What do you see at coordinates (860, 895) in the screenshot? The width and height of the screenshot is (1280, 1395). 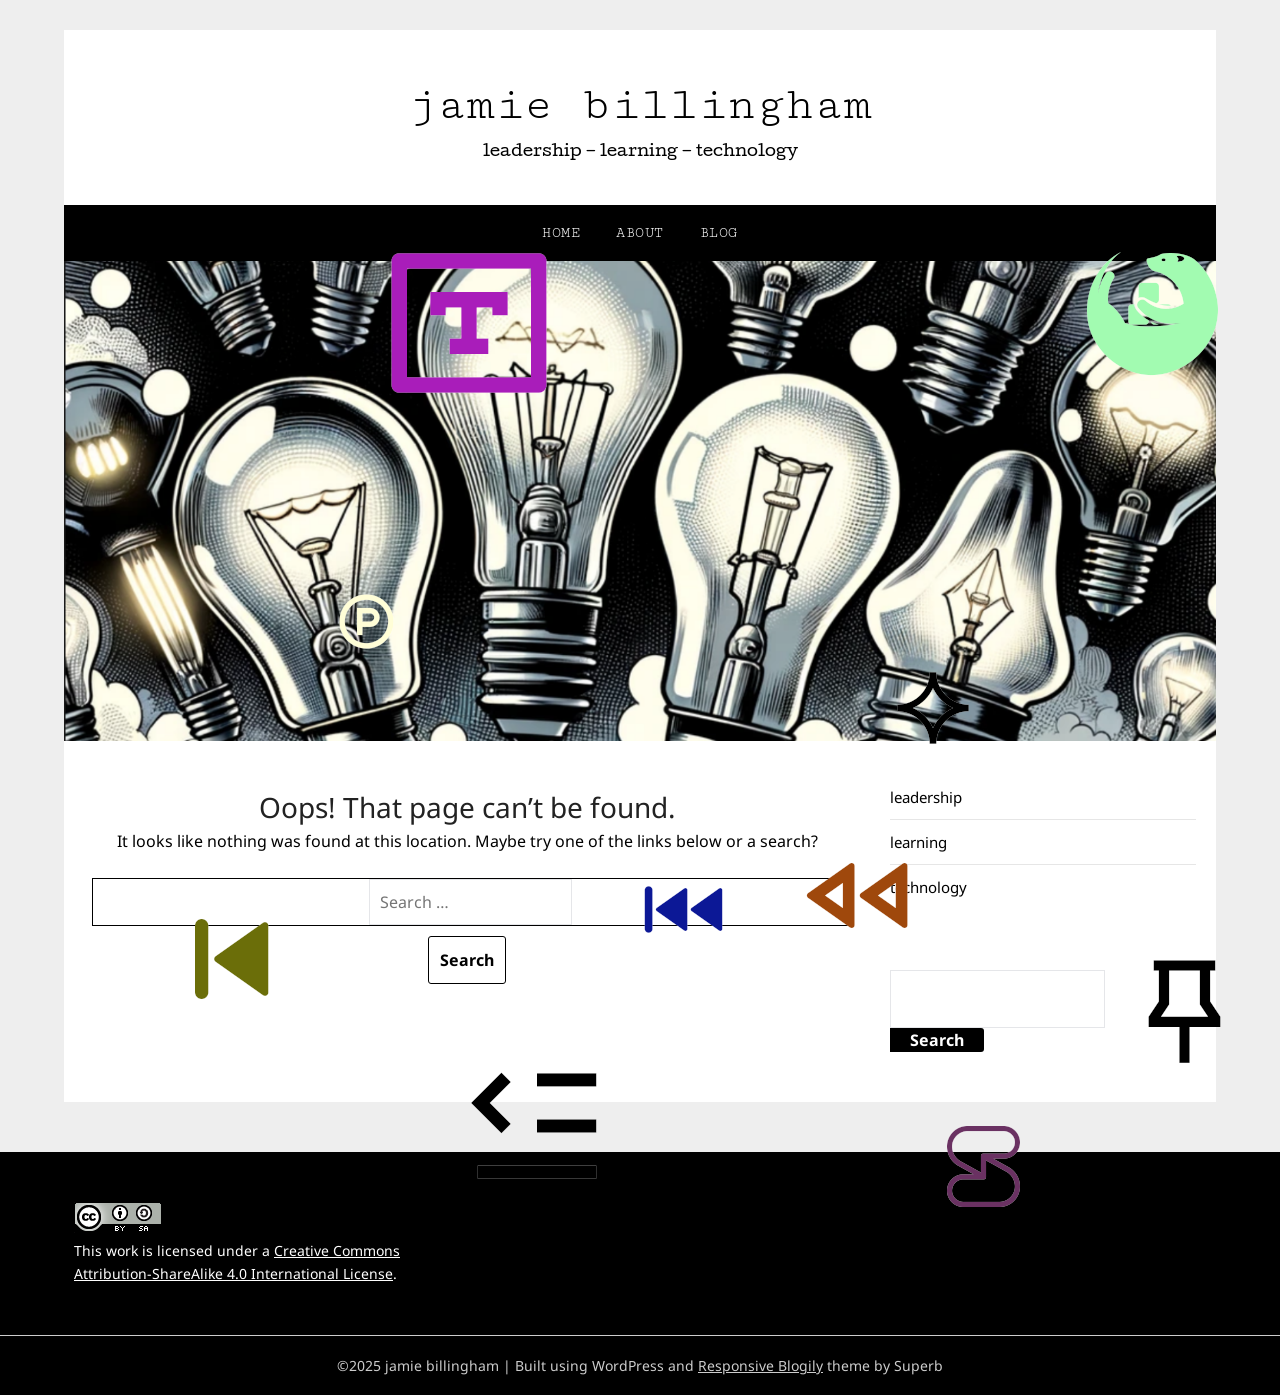 I see `rewind or skip backward in media playback` at bounding box center [860, 895].